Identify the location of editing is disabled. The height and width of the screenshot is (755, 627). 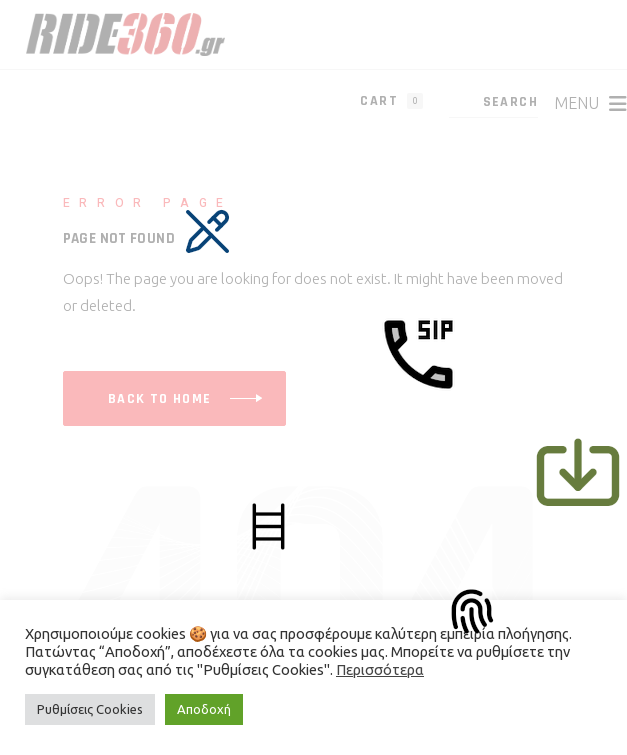
(207, 231).